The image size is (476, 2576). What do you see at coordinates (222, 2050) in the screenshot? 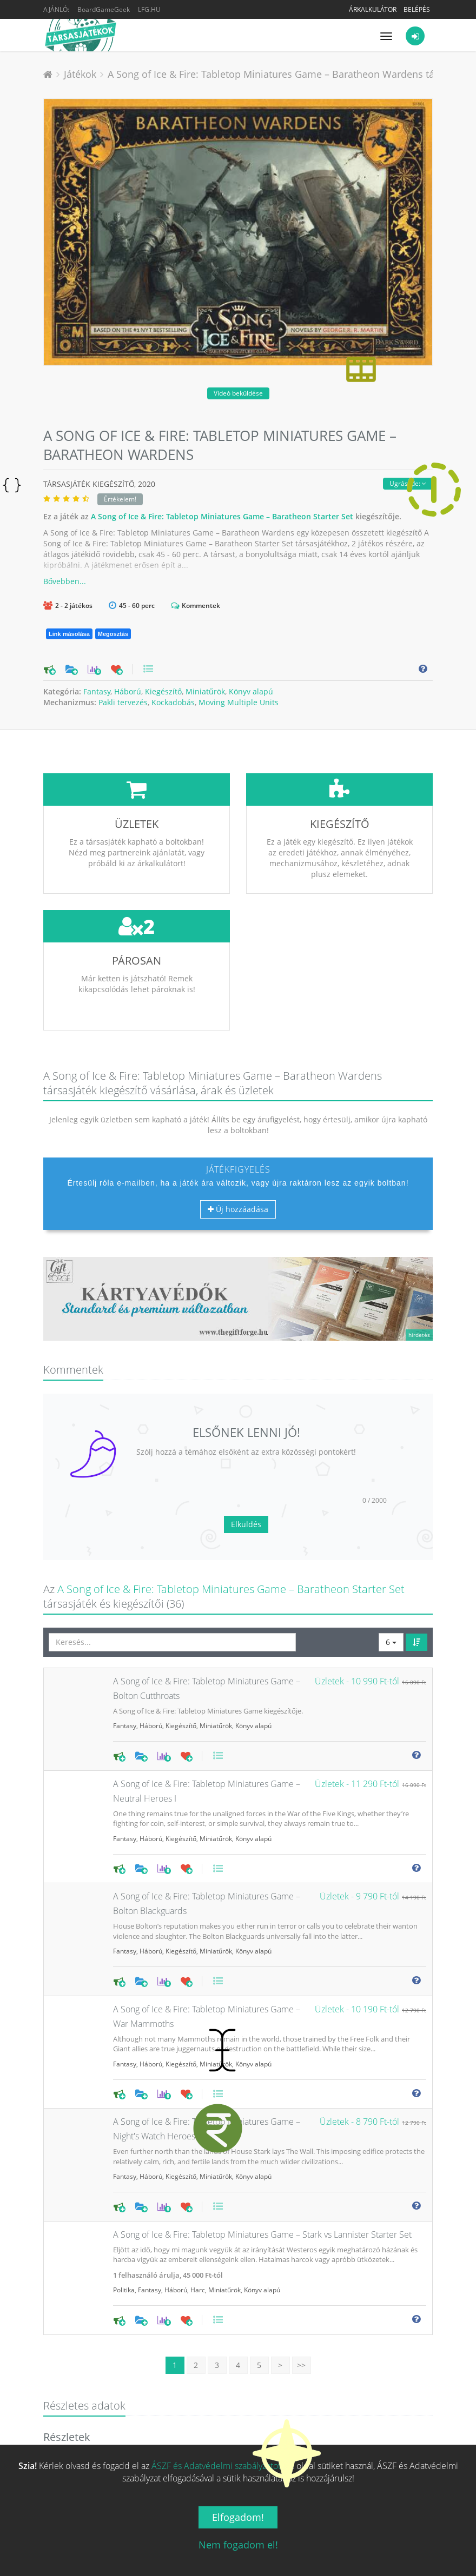
I see `text input field is active` at bounding box center [222, 2050].